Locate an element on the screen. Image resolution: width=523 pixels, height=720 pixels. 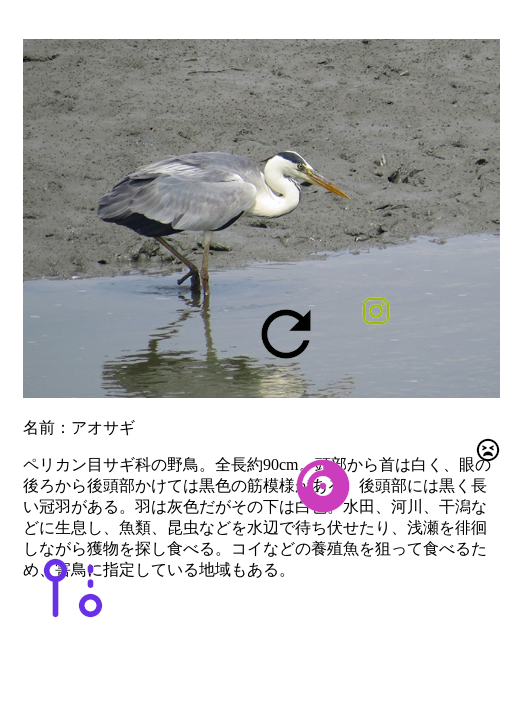
access music or audio library is located at coordinates (323, 486).